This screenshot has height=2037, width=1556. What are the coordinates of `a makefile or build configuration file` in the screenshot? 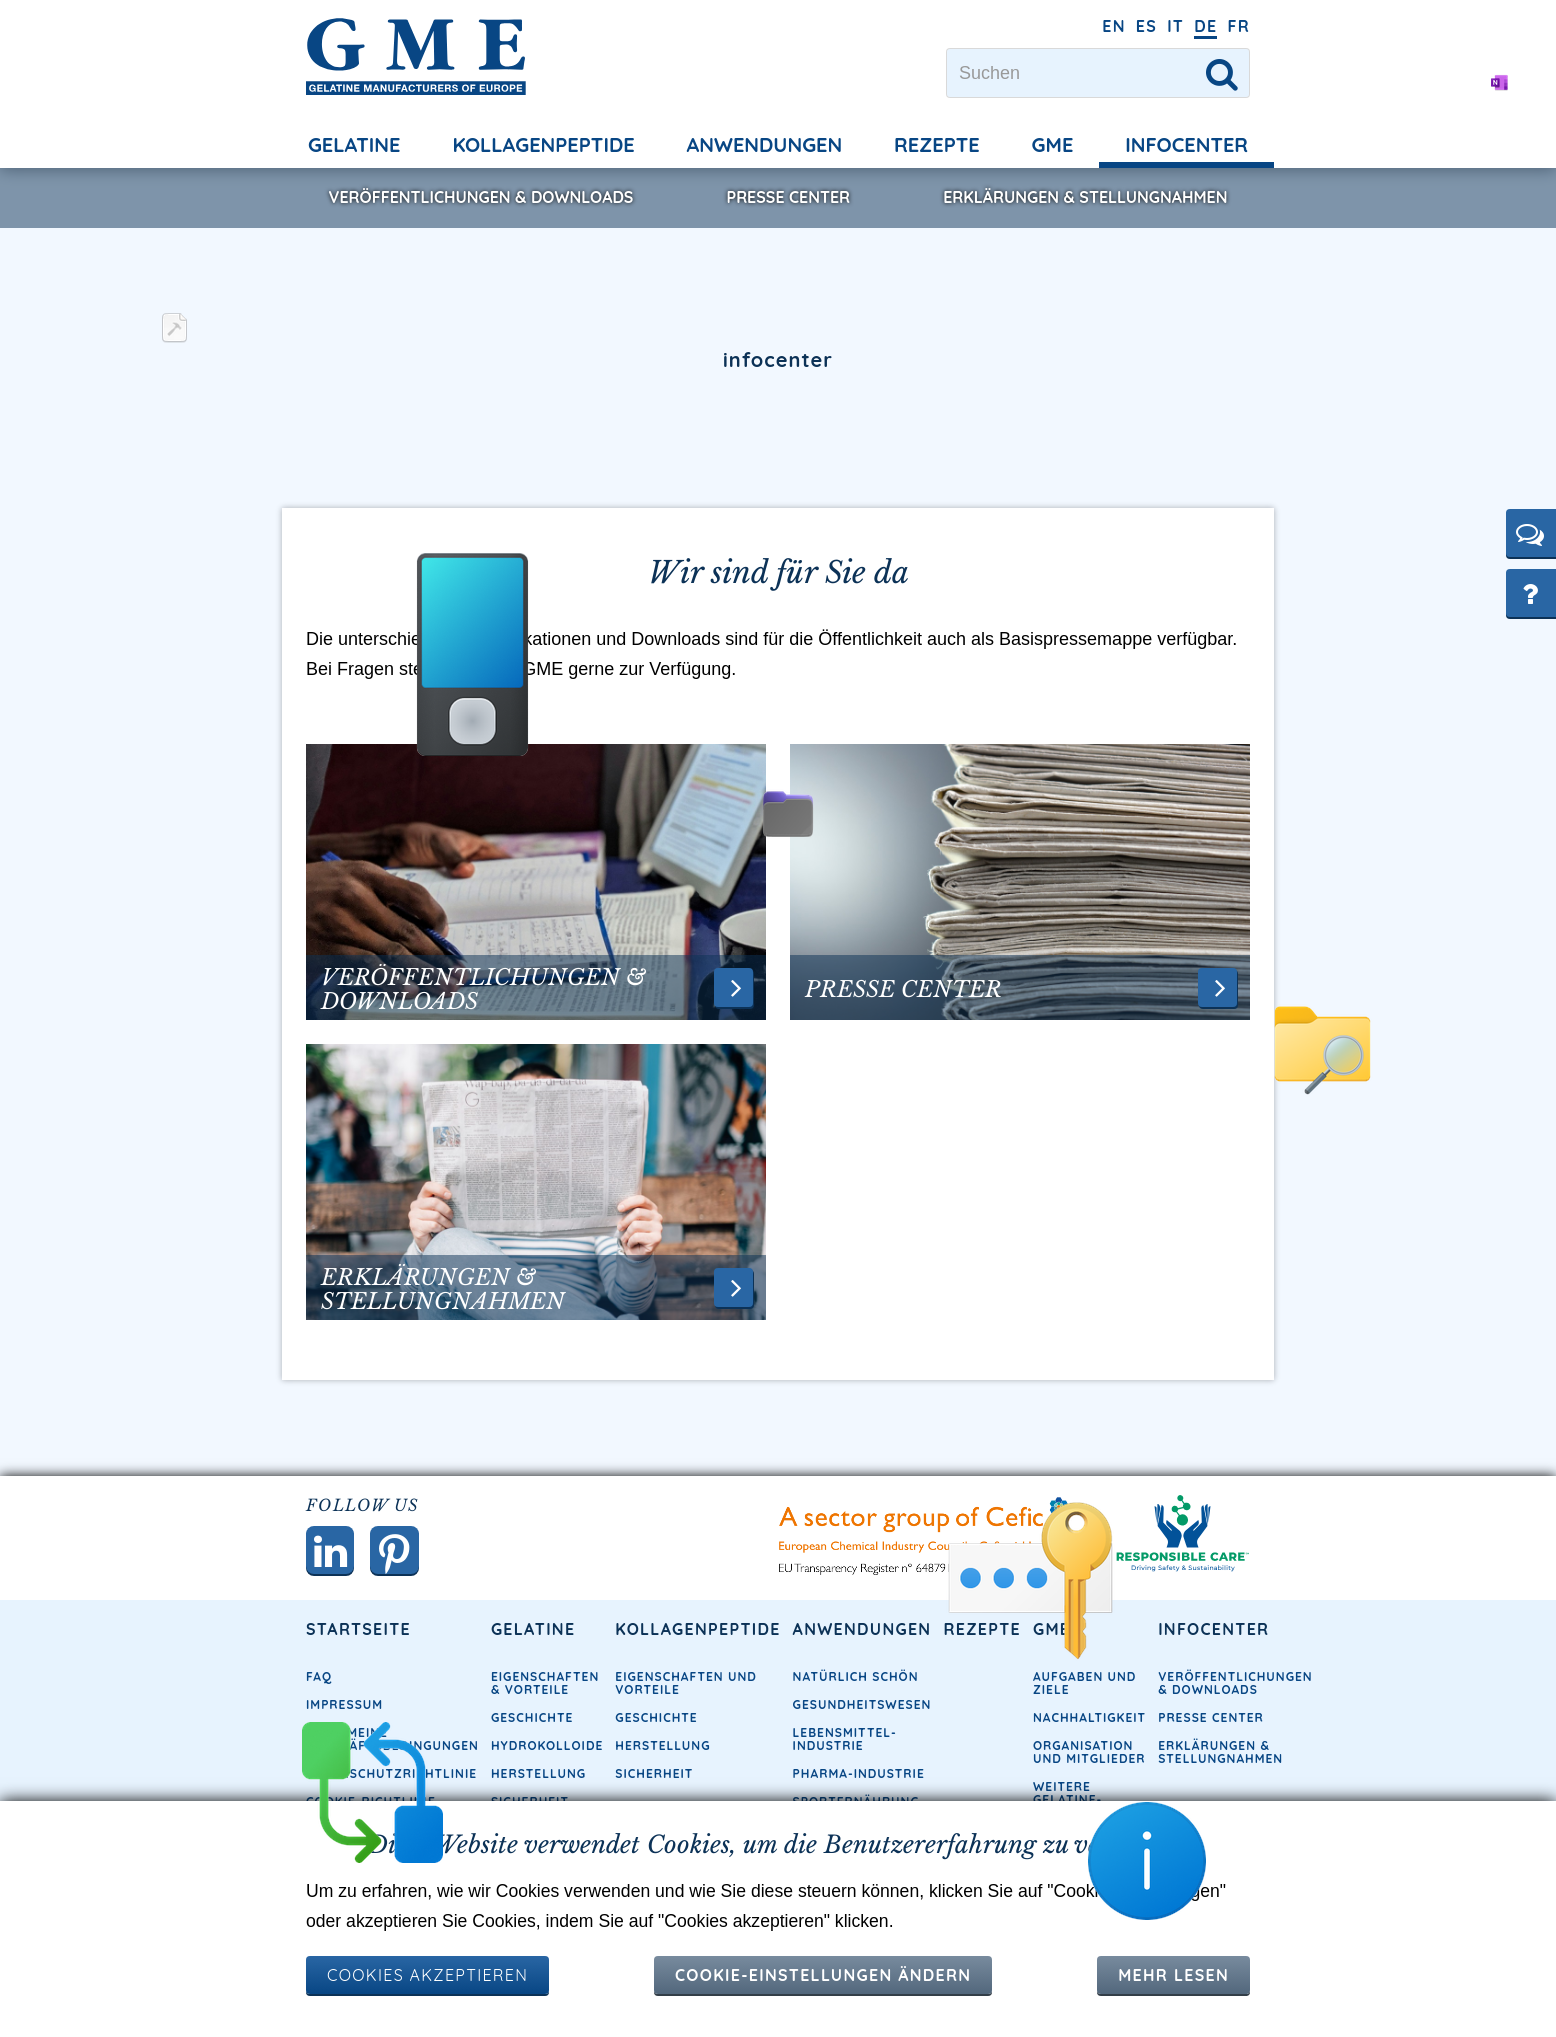 It's located at (174, 327).